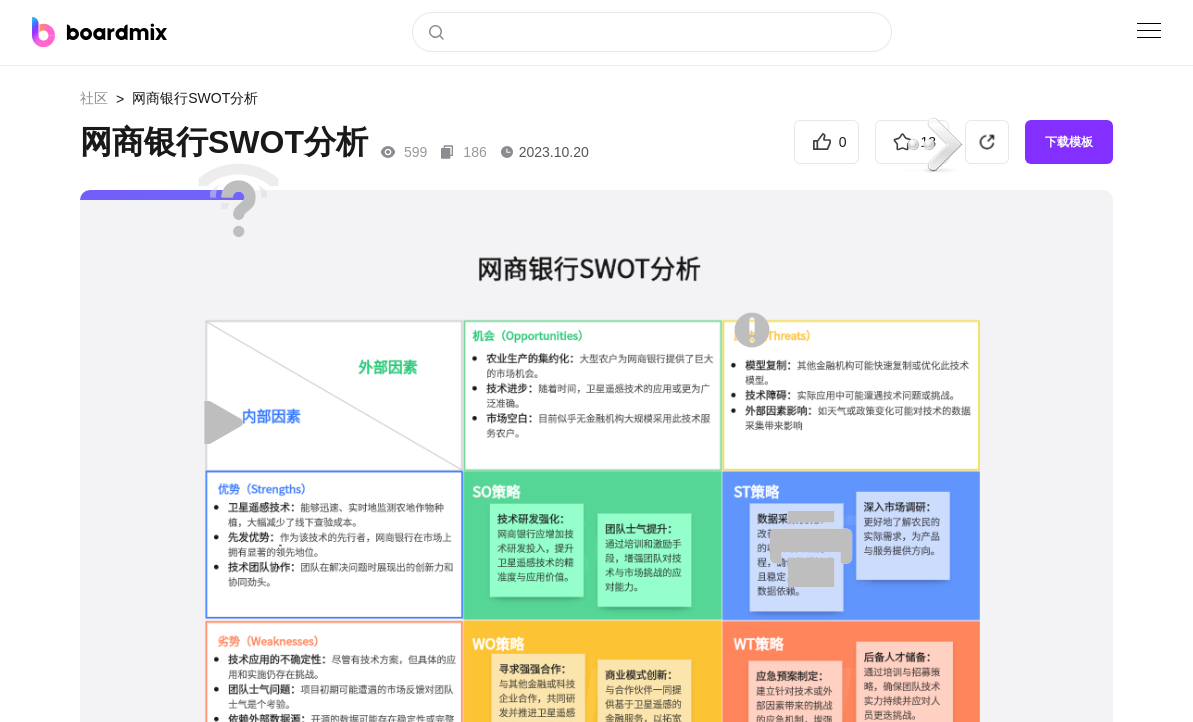  What do you see at coordinates (752, 330) in the screenshot?
I see `indicates important or priority content` at bounding box center [752, 330].